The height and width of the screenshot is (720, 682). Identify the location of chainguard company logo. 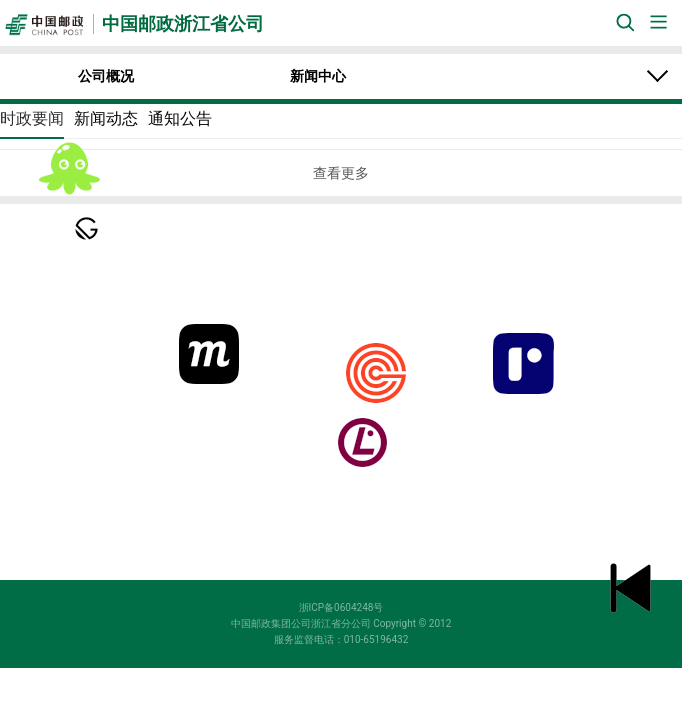
(69, 168).